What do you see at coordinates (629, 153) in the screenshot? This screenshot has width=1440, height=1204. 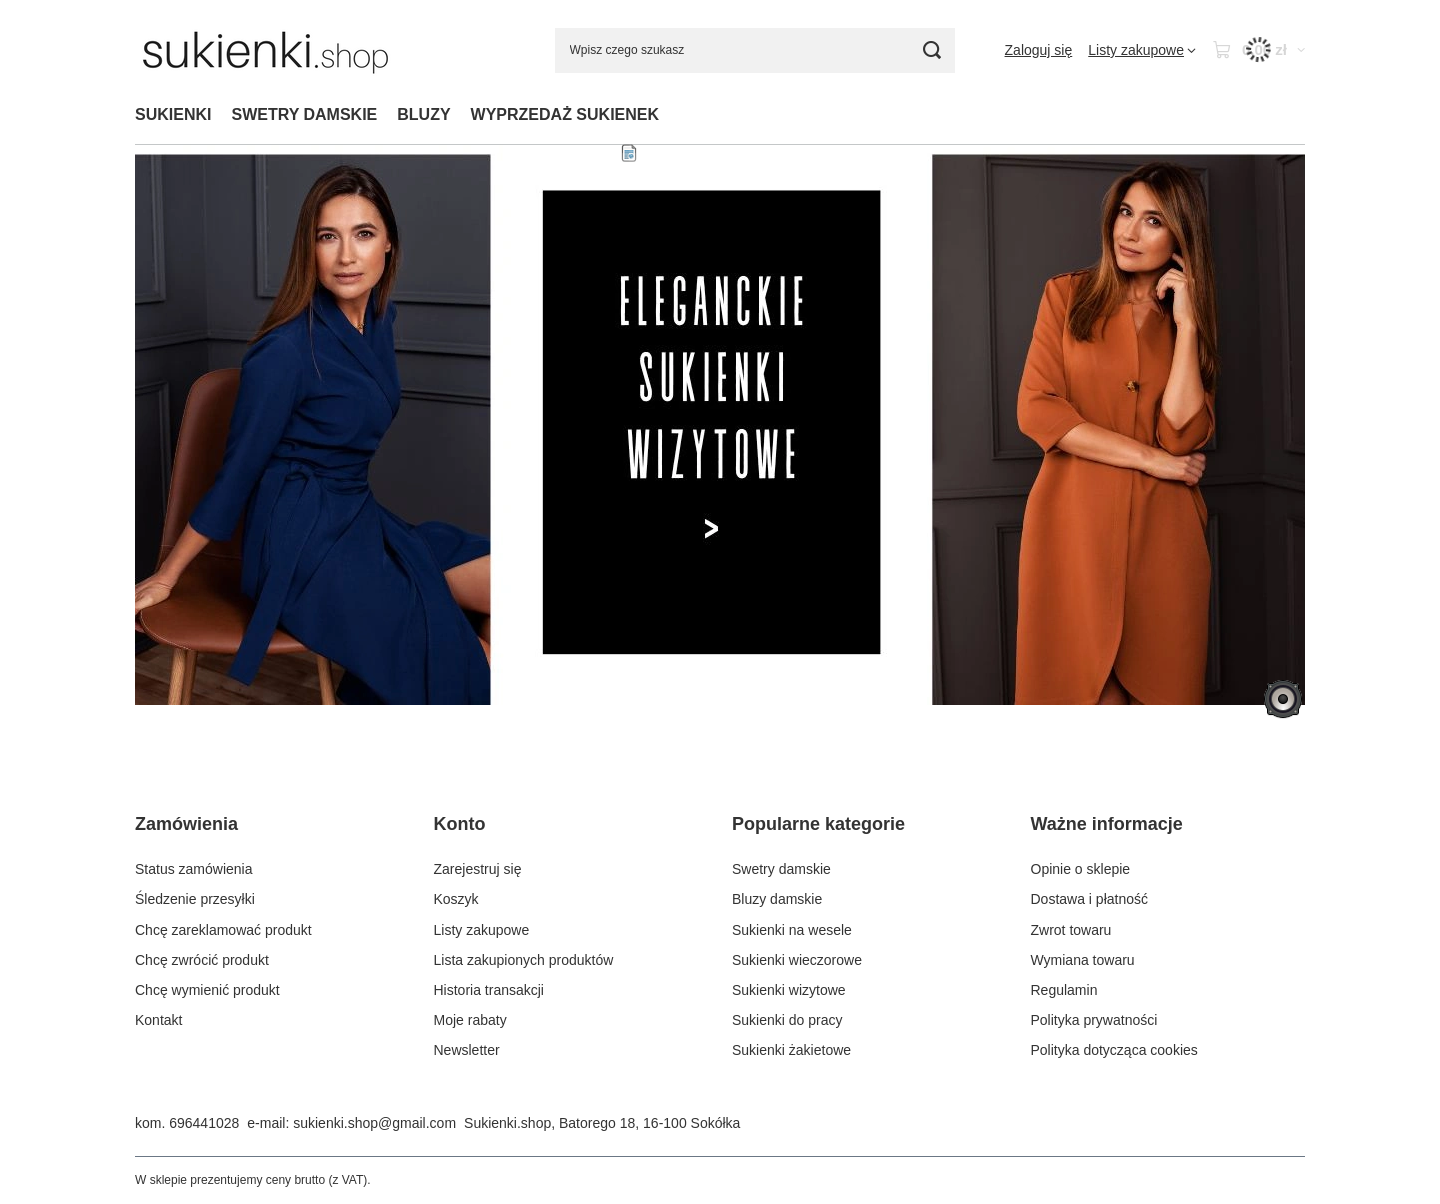 I see `libreoffice web template file type` at bounding box center [629, 153].